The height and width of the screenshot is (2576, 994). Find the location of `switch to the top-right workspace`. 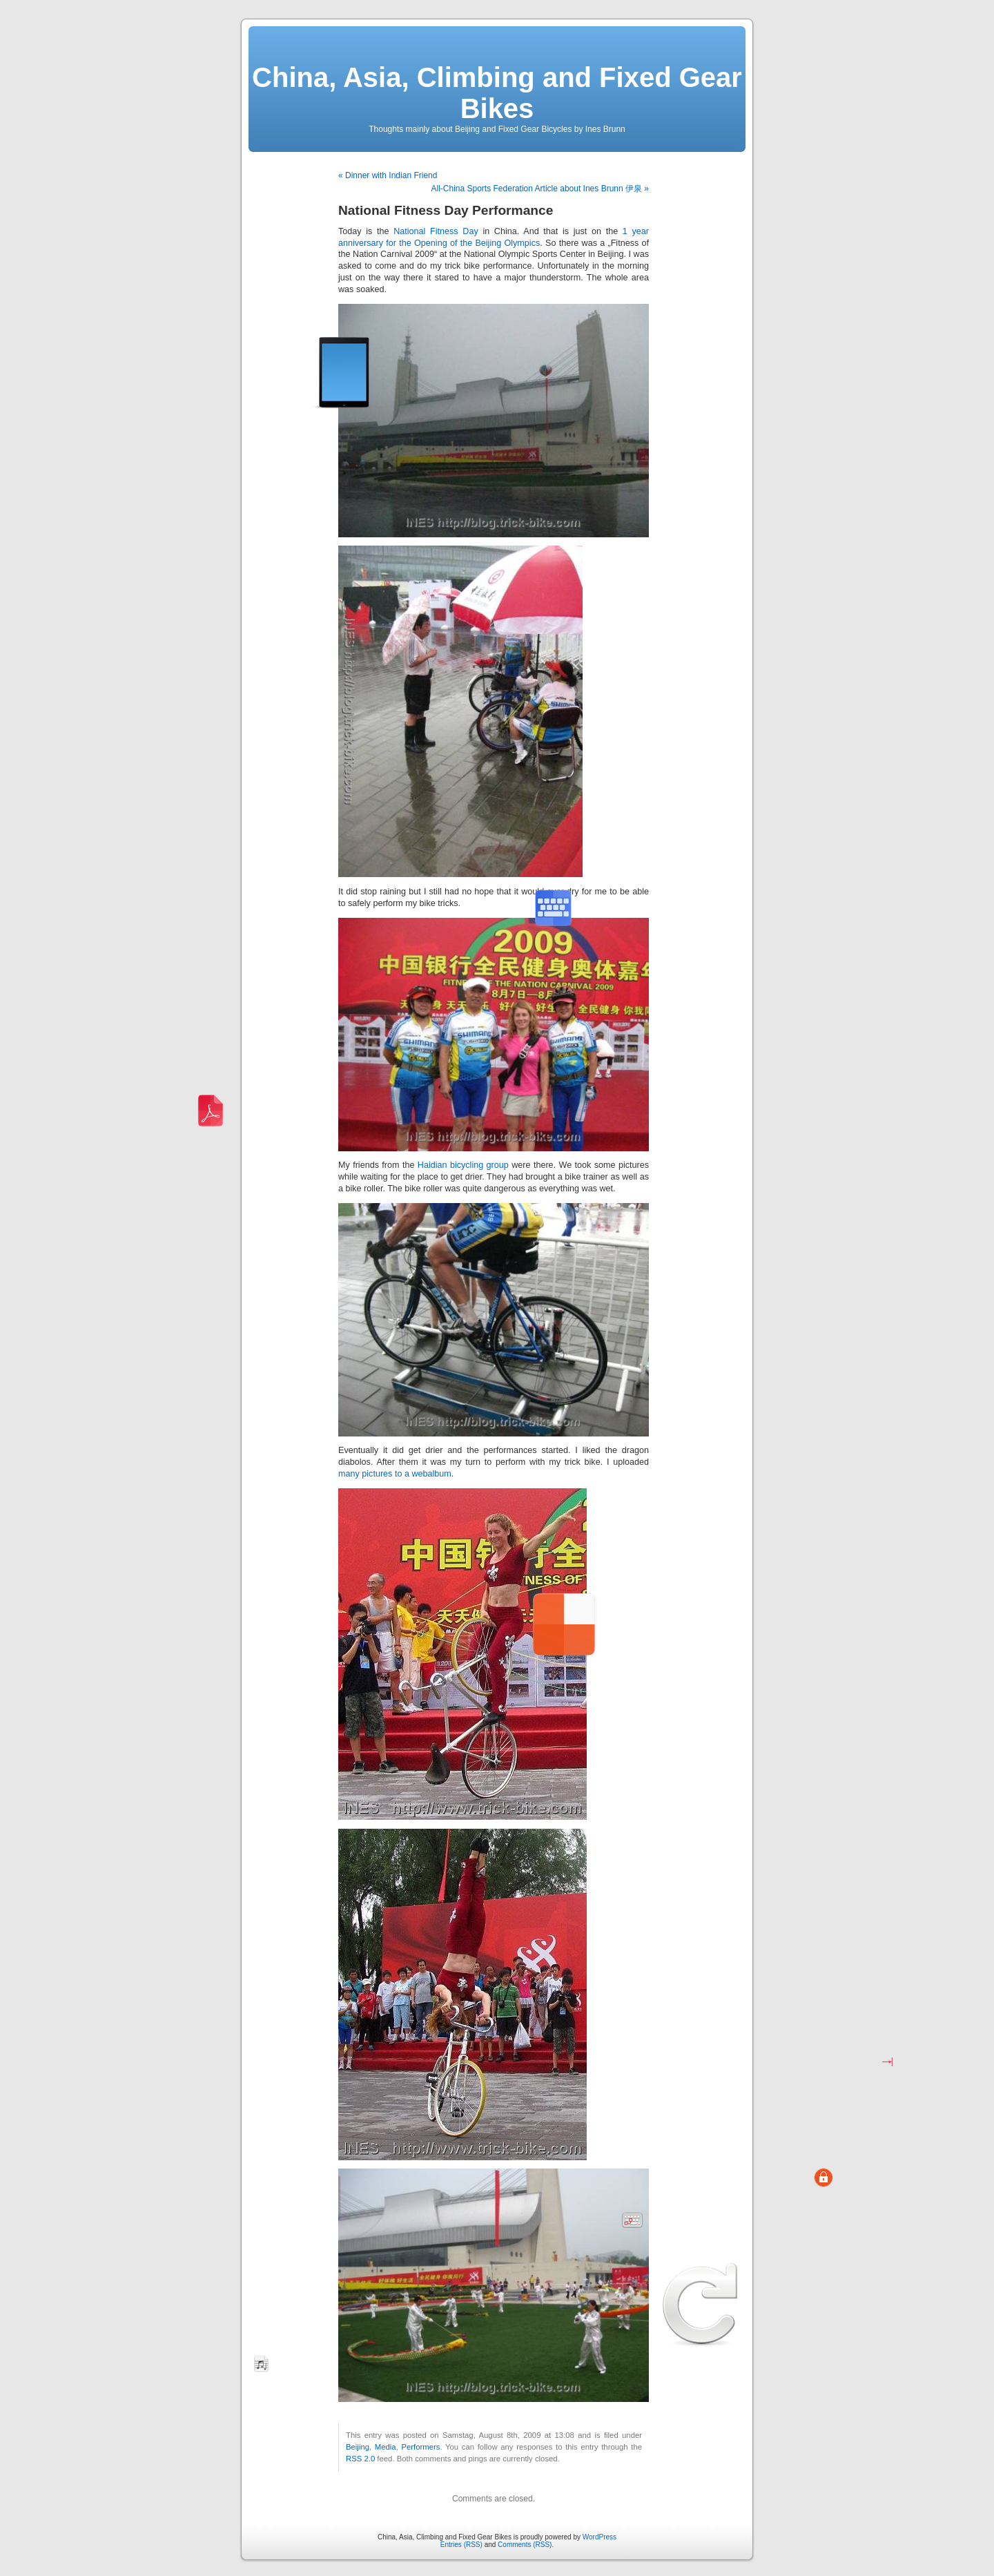

switch to the top-right workspace is located at coordinates (564, 1624).